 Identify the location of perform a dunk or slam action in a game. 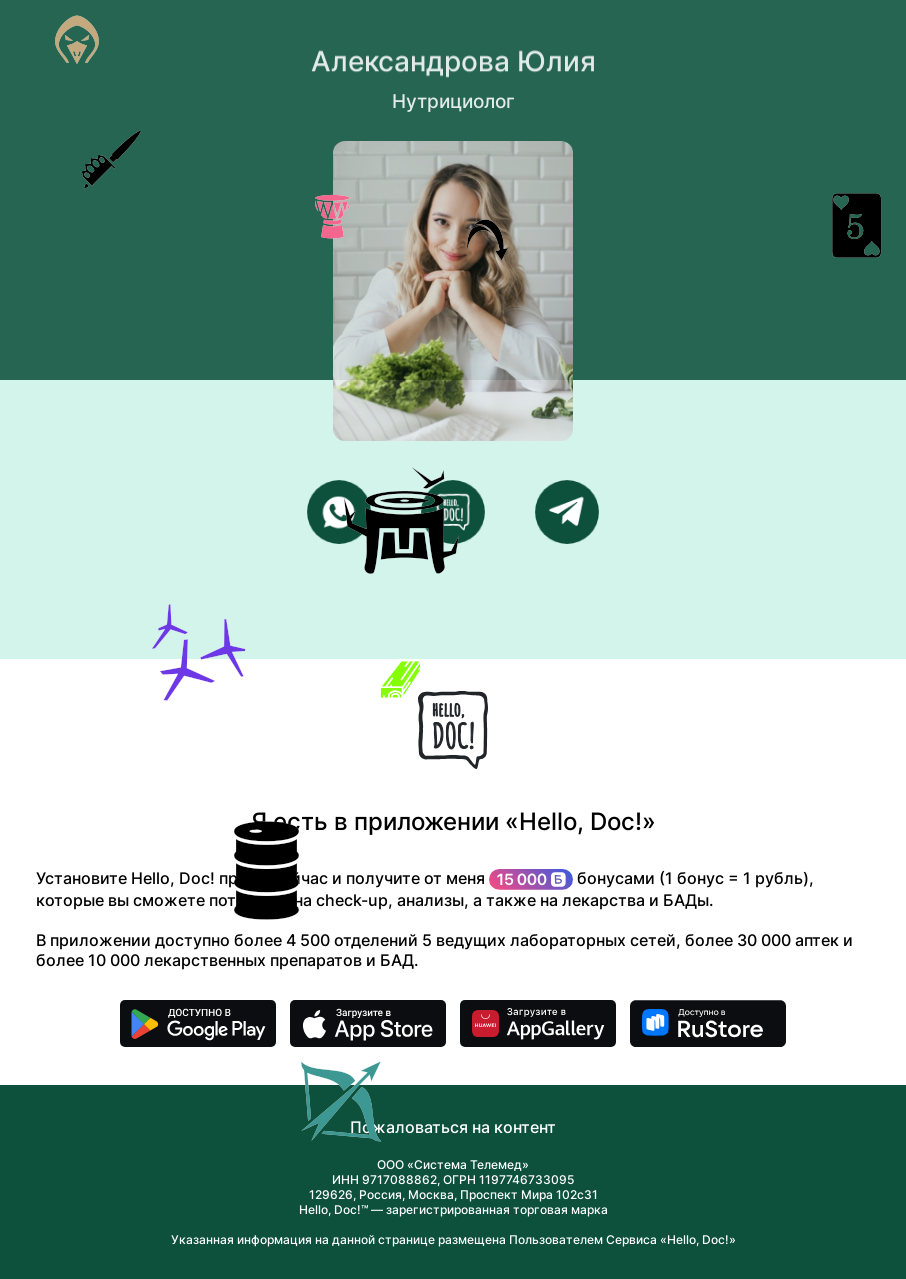
(487, 240).